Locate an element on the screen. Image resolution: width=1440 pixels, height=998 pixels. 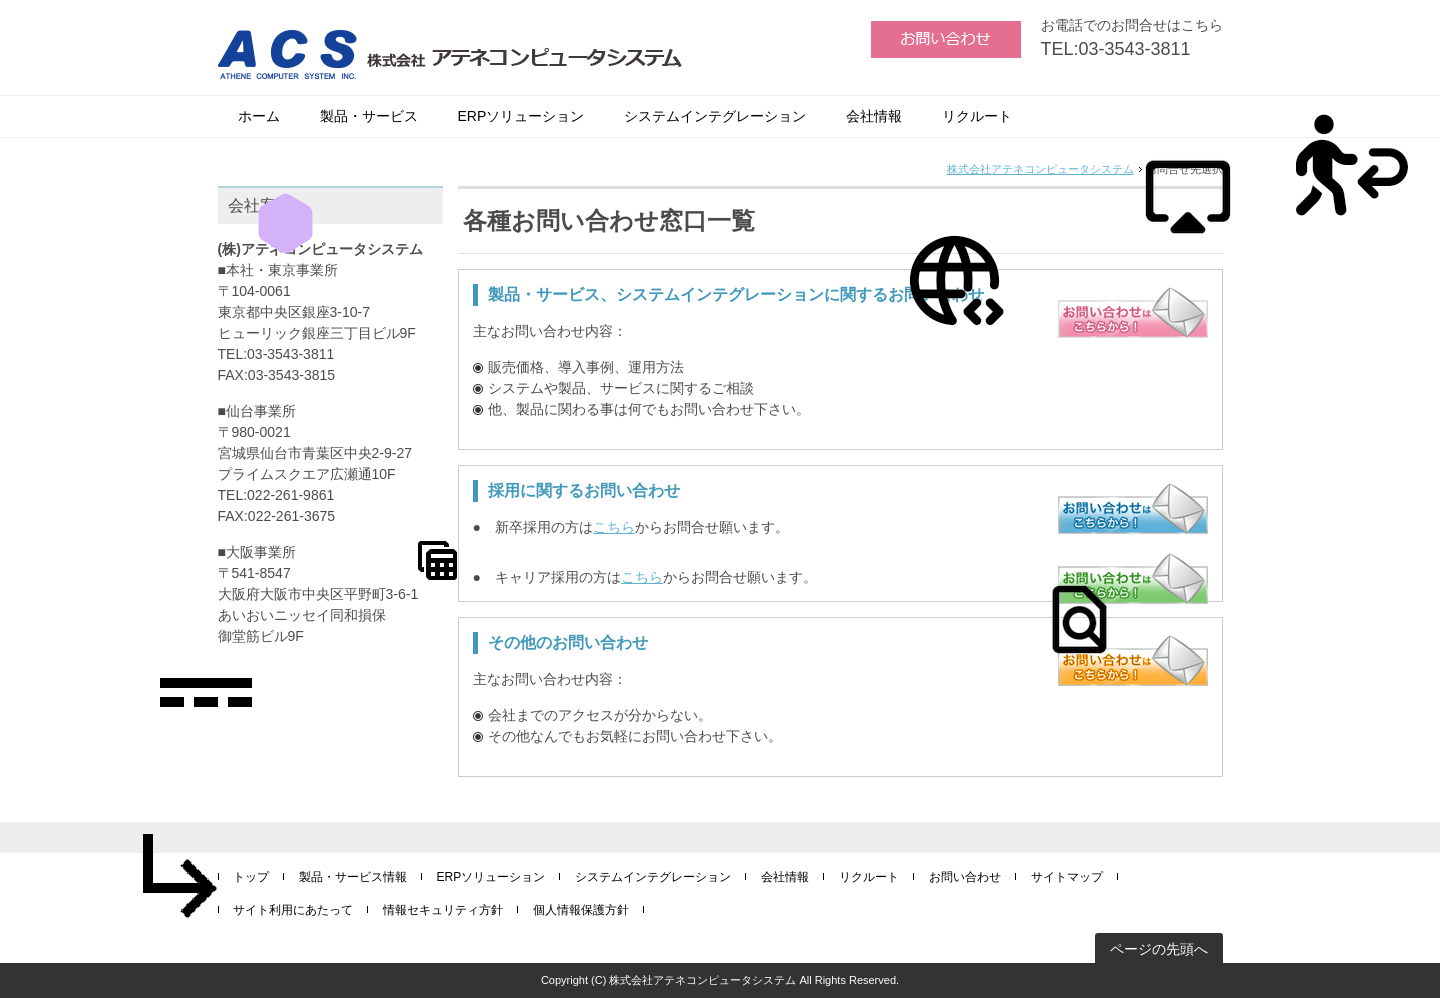
switch to table or grid view is located at coordinates (437, 560).